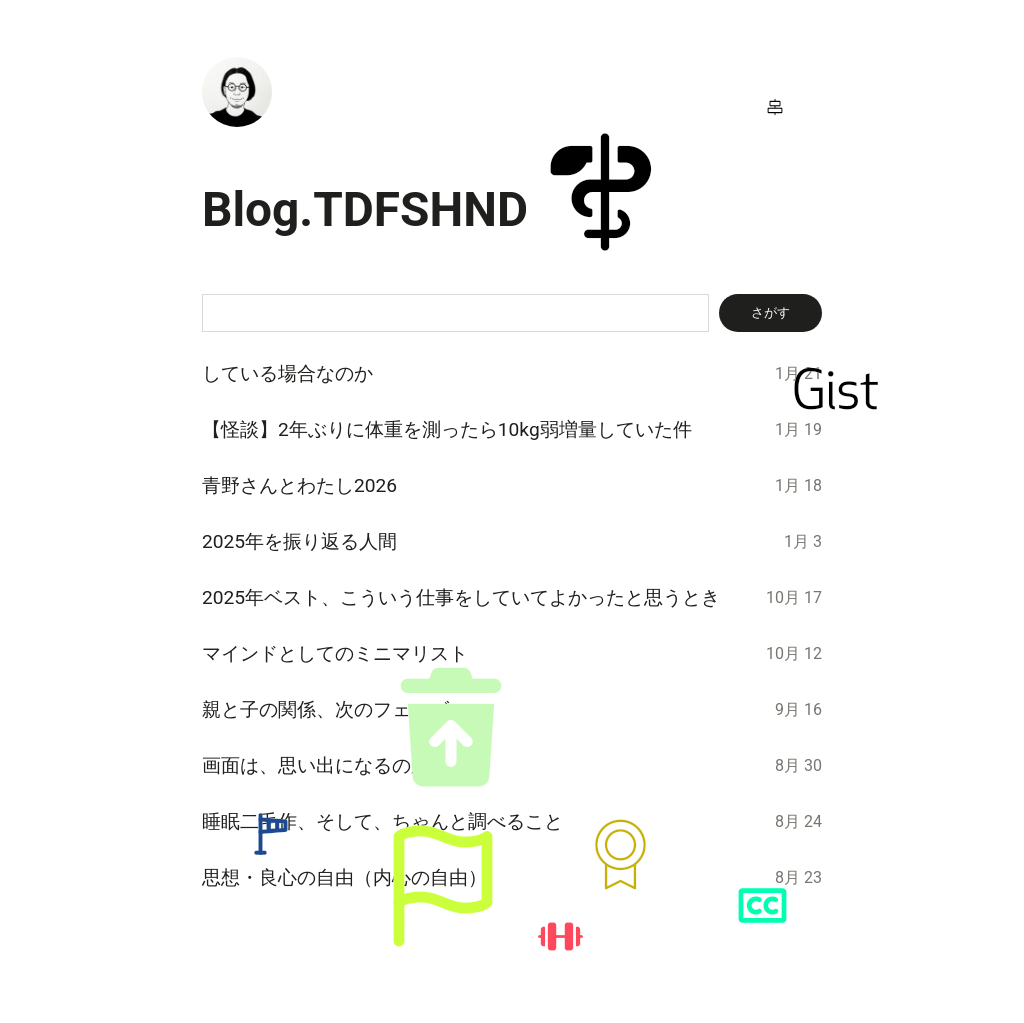  Describe the element at coordinates (605, 192) in the screenshot. I see `access medical or healthcare services` at that location.